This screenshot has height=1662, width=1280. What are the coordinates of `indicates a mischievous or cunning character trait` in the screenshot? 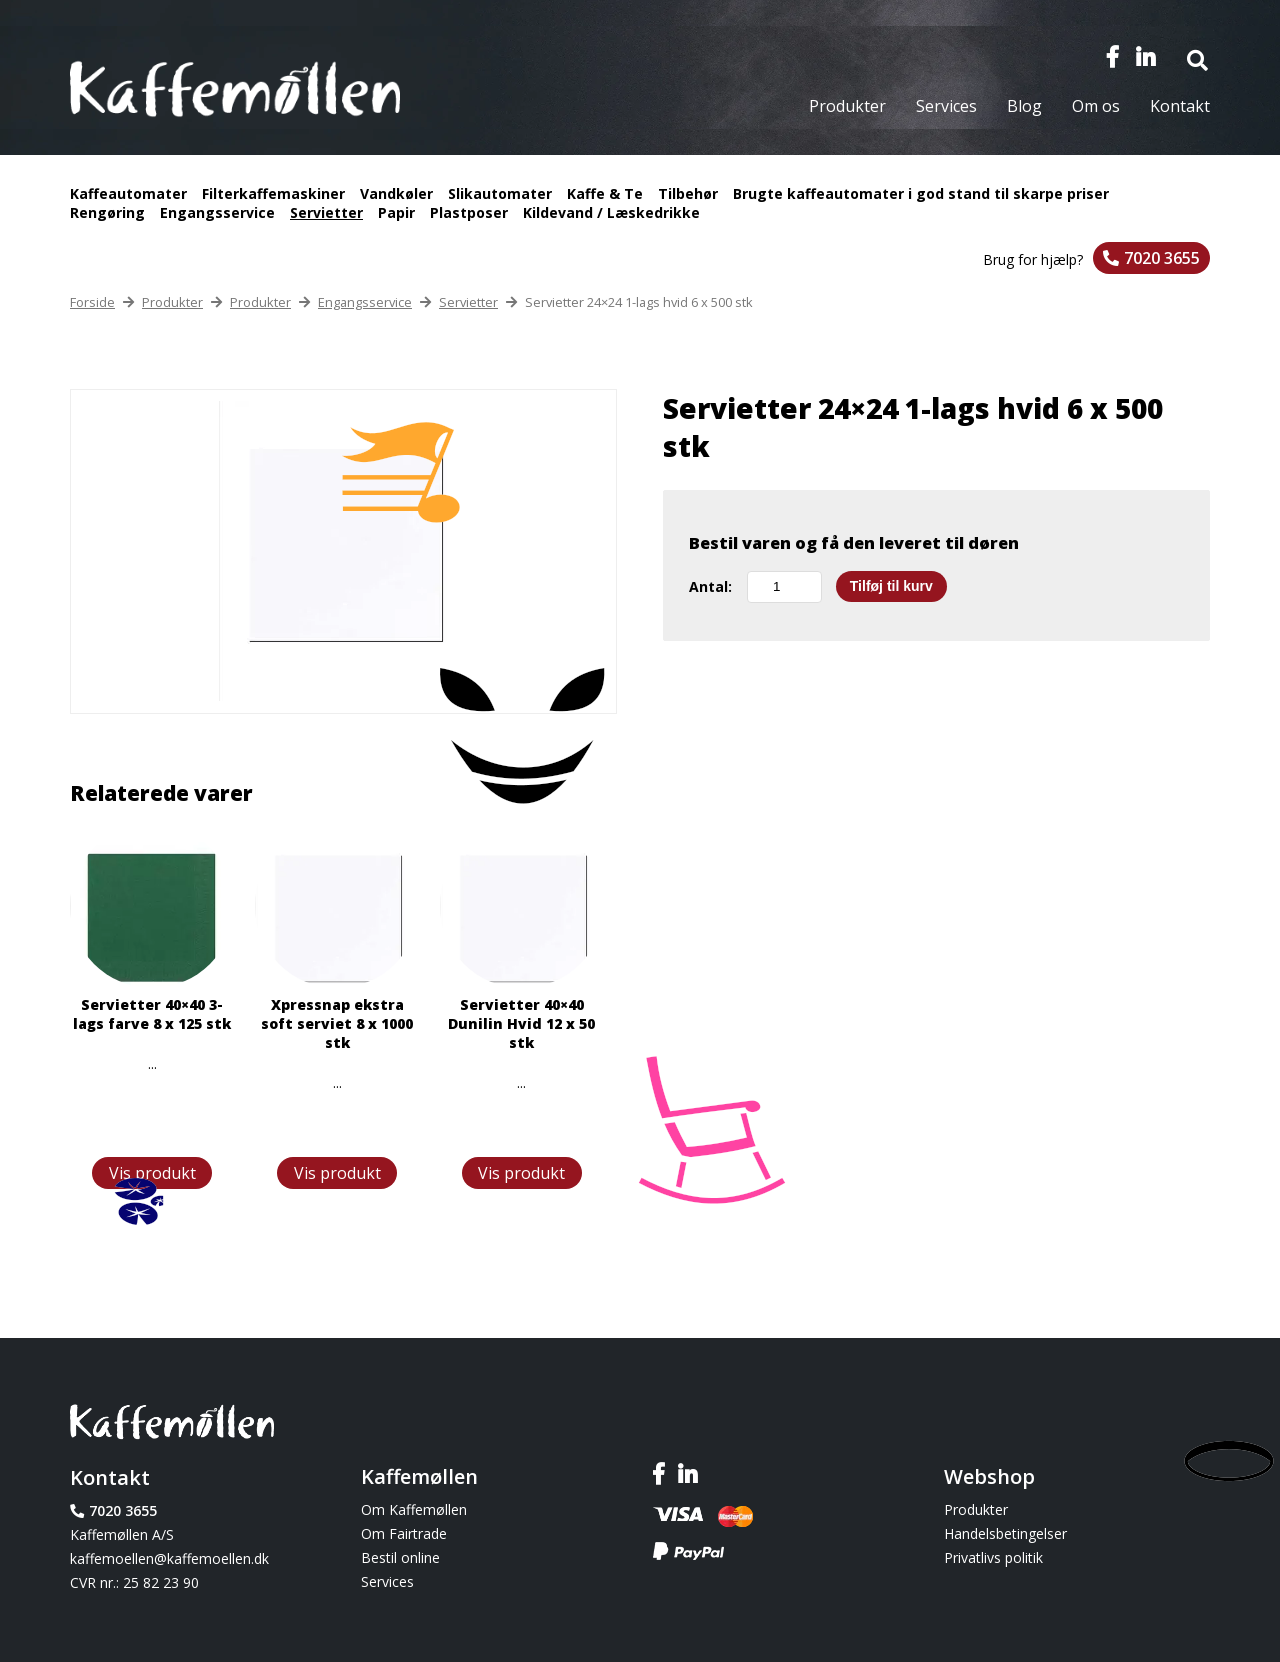 It's located at (520, 730).